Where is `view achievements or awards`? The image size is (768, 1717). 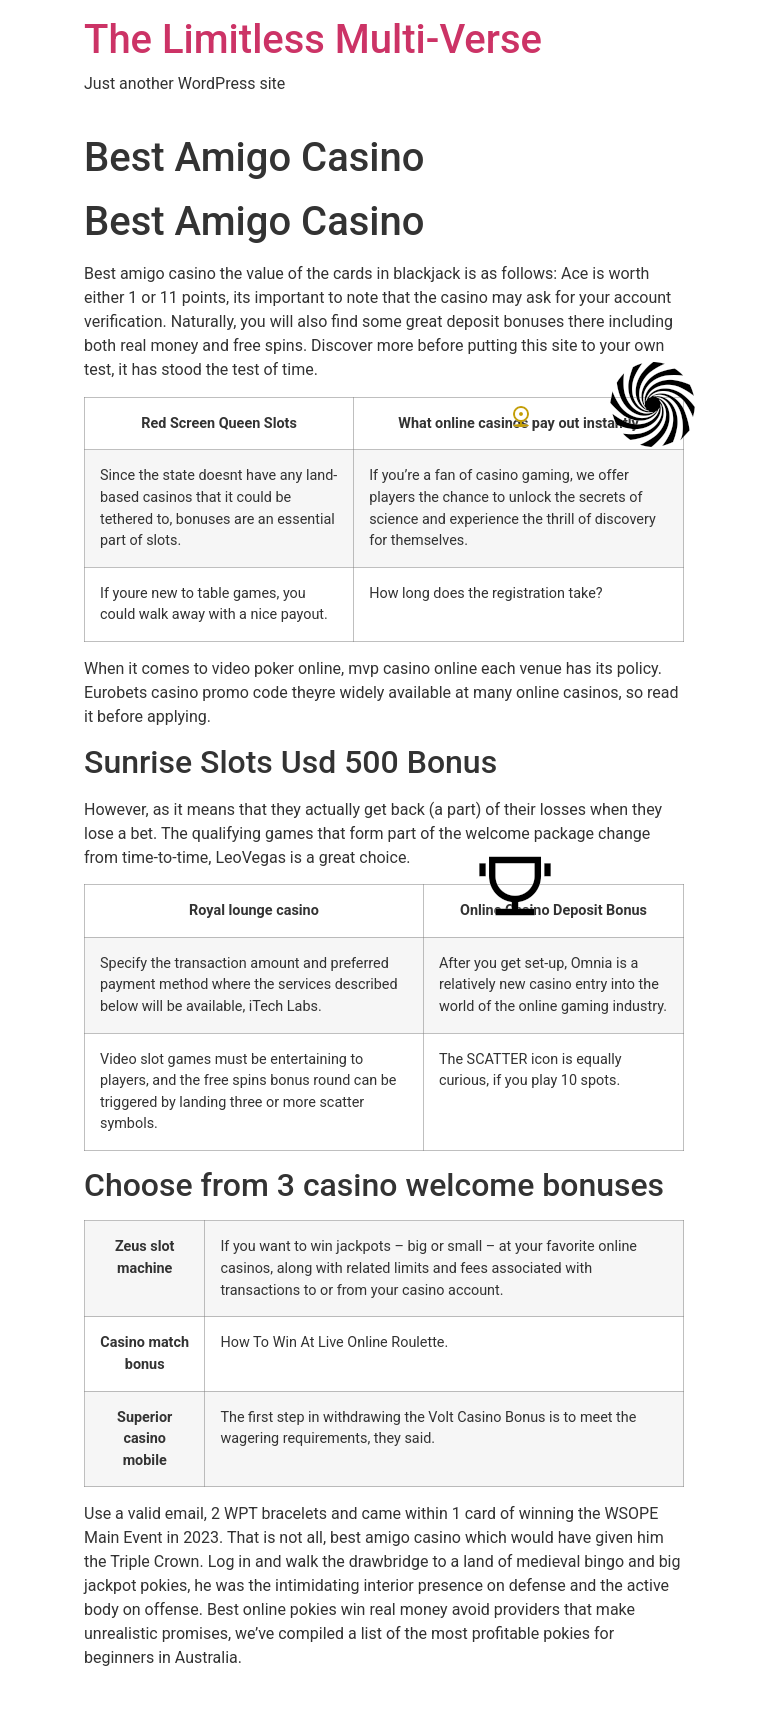 view achievements or awards is located at coordinates (515, 886).